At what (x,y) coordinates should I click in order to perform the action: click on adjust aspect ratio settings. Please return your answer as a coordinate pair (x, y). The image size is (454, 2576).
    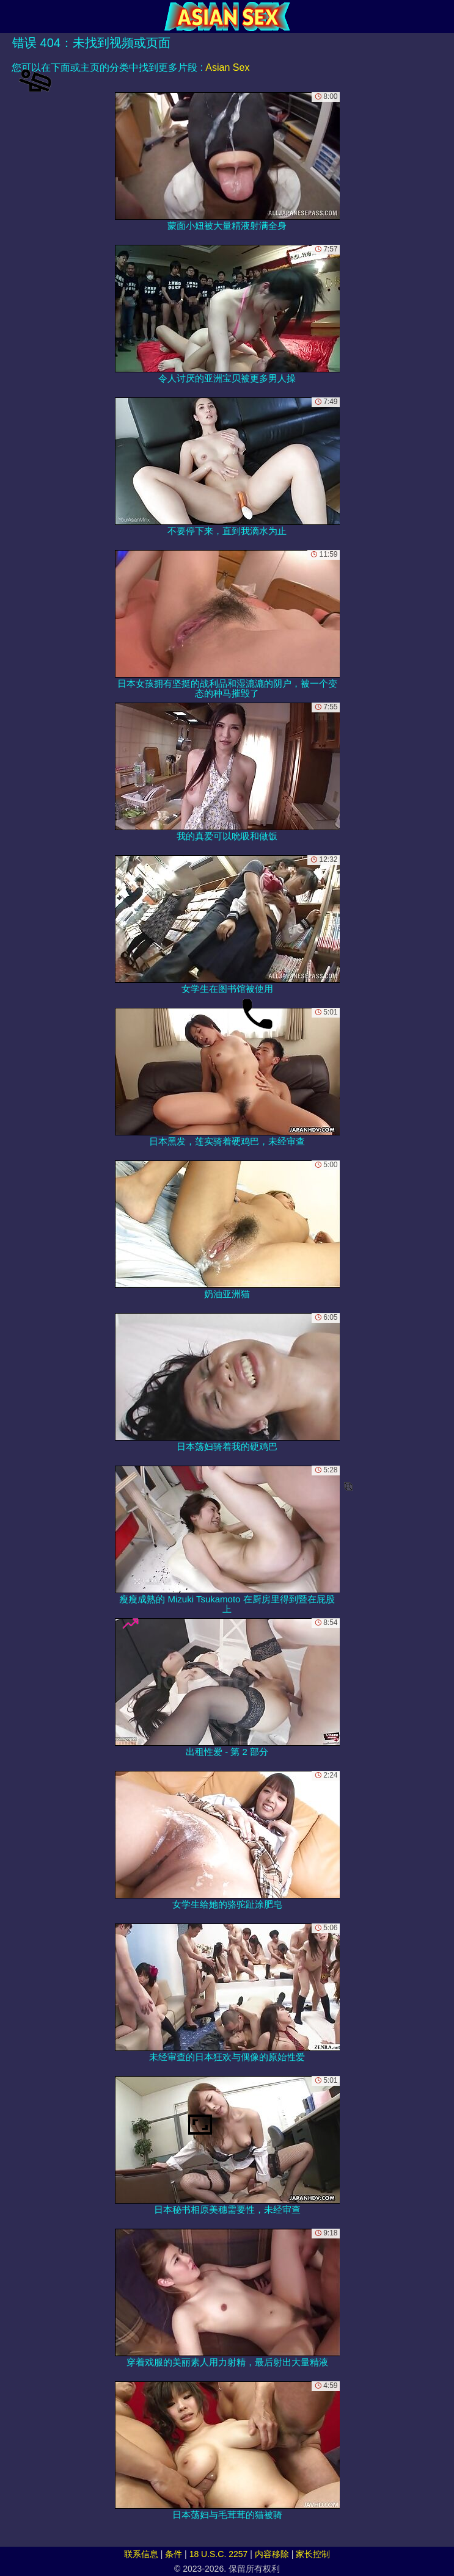
    Looking at the image, I should click on (200, 2124).